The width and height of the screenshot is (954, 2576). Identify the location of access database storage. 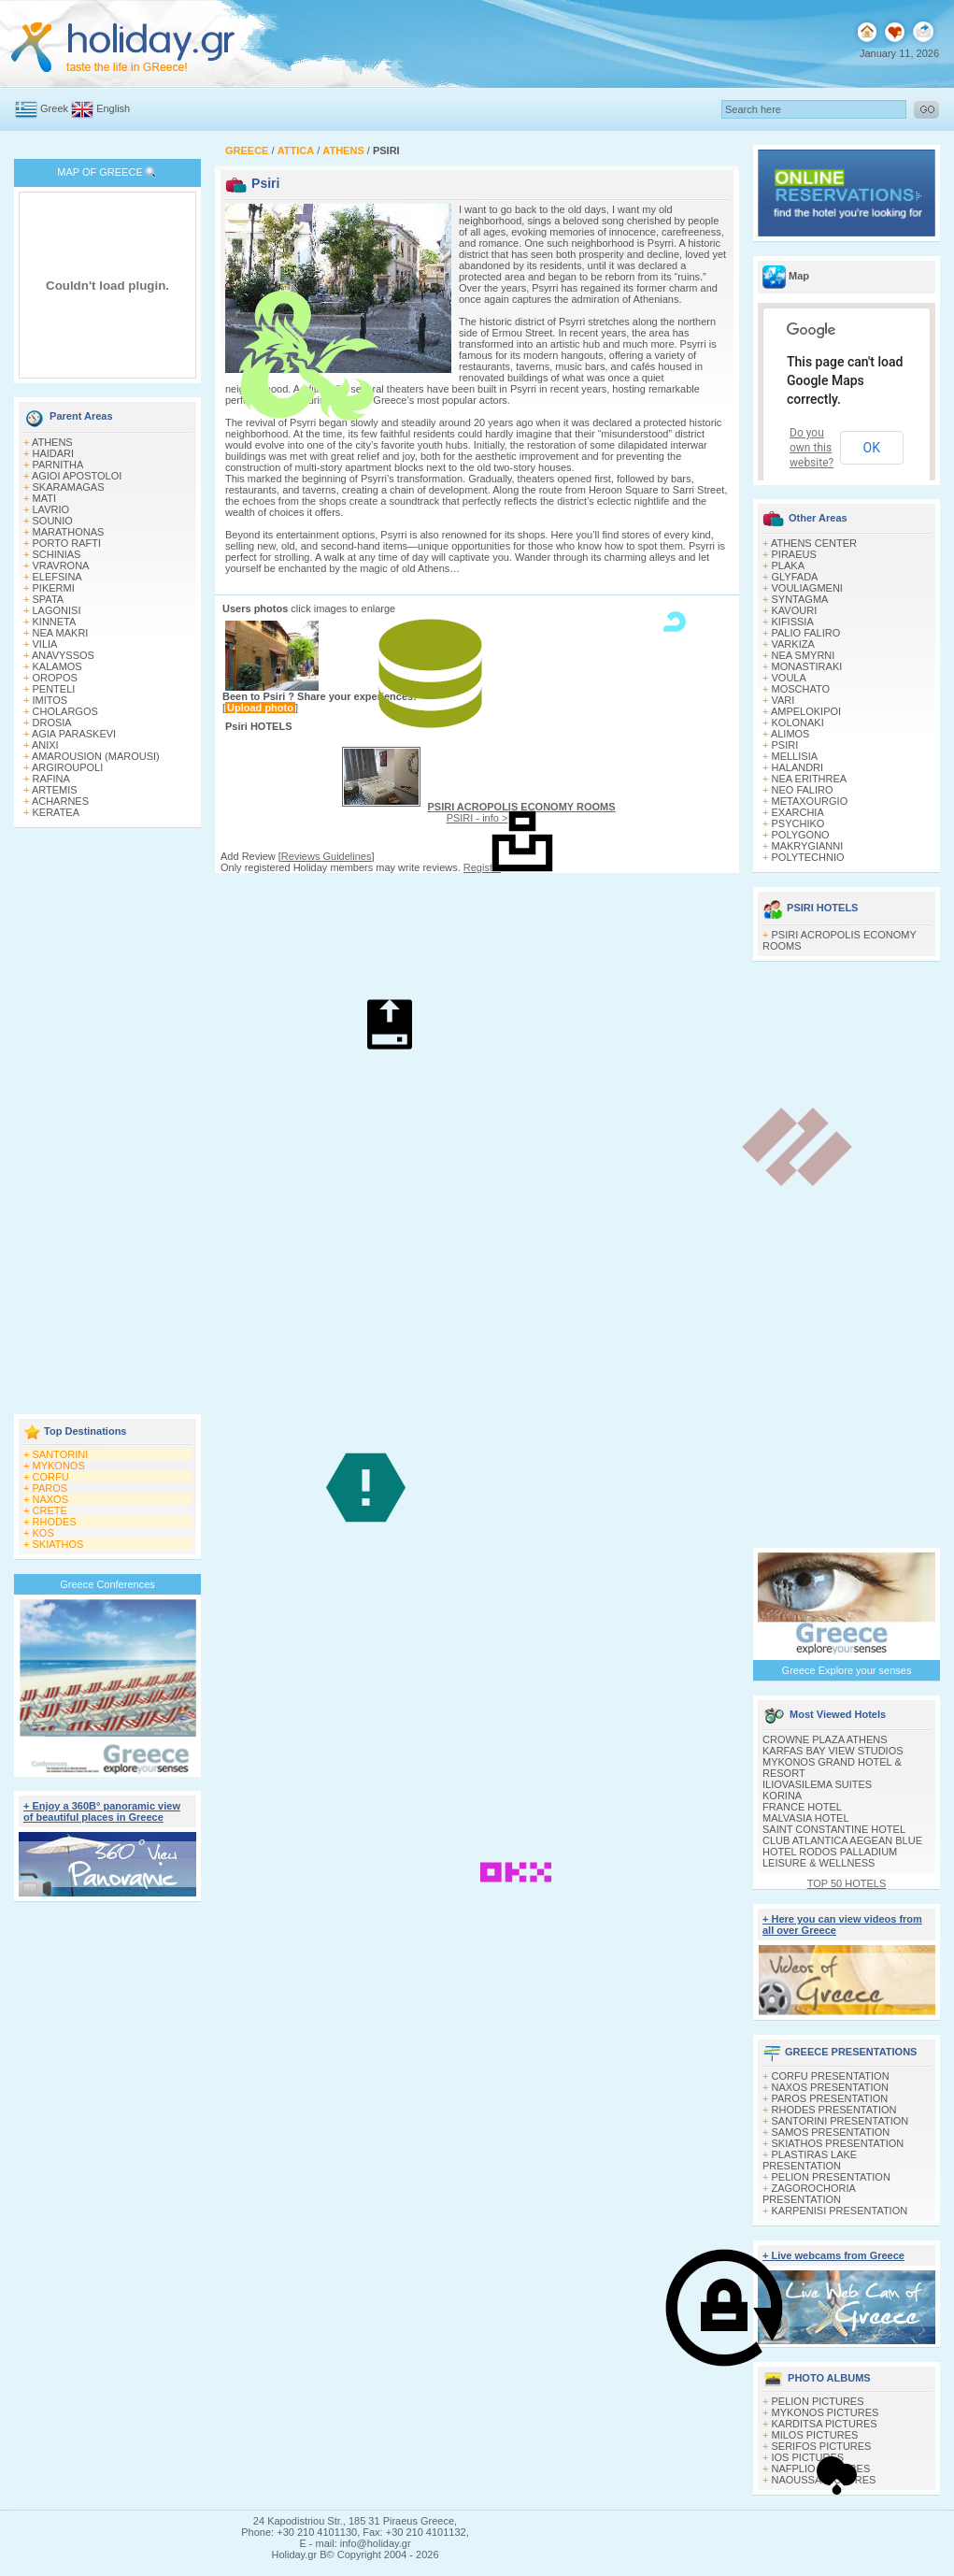
(430, 670).